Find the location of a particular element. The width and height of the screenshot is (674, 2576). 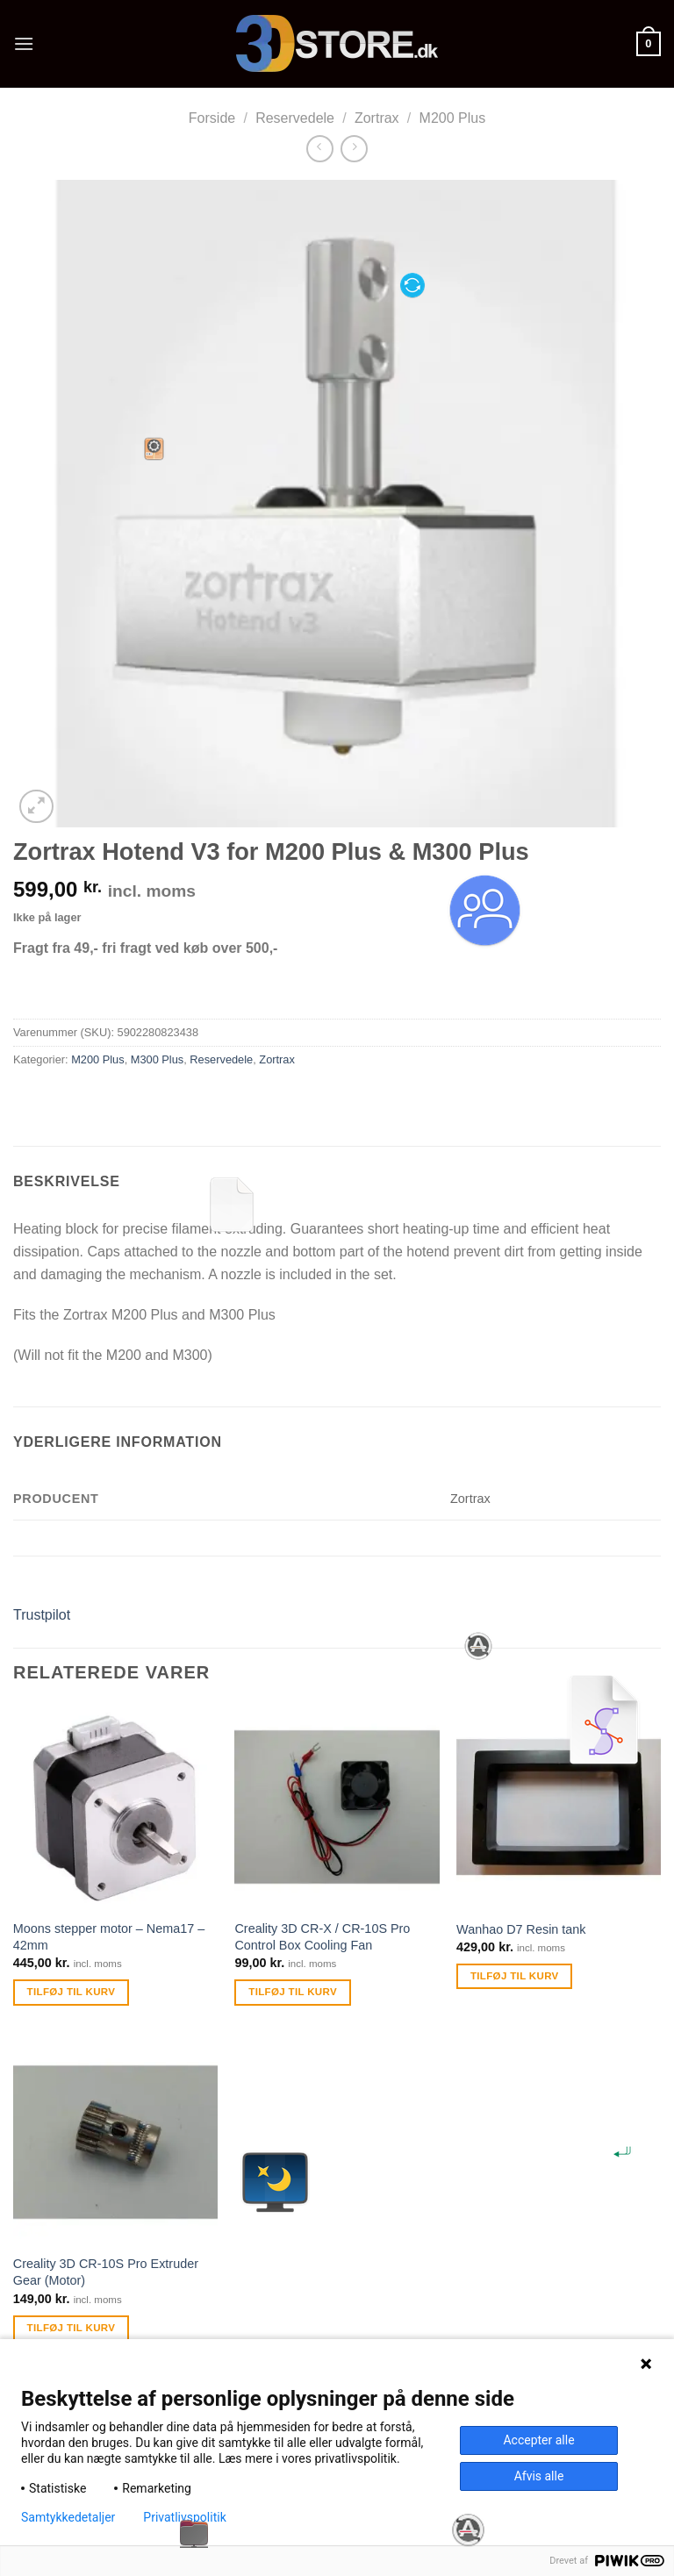

preview a text file before opening is located at coordinates (232, 1205).